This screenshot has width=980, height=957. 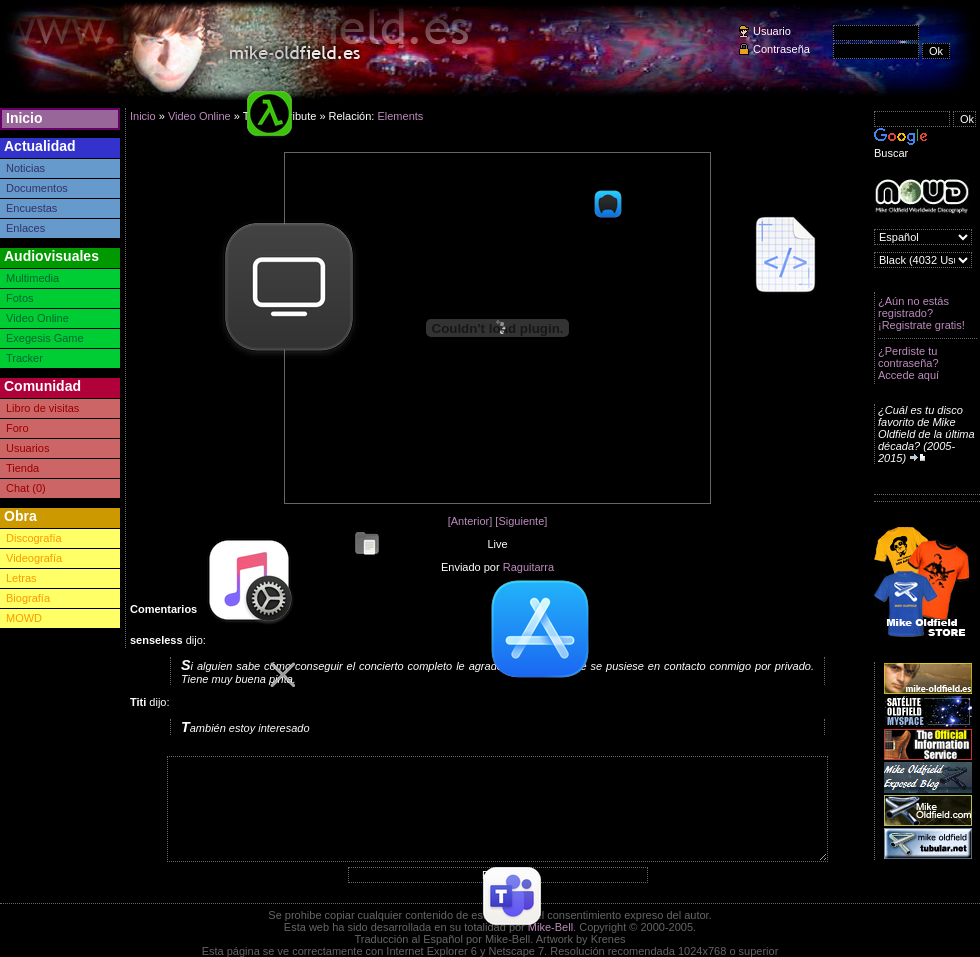 What do you see at coordinates (289, 289) in the screenshot?
I see `open display preferences` at bounding box center [289, 289].